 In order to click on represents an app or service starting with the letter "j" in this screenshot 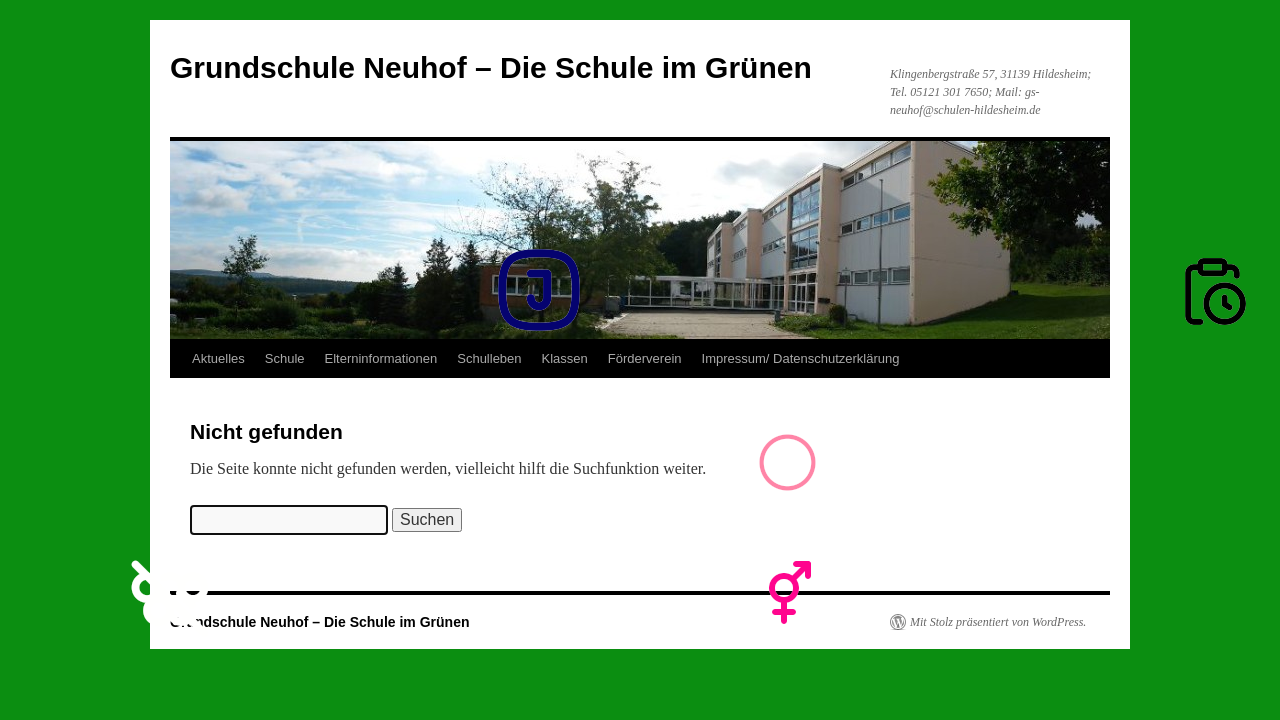, I will do `click(539, 290)`.